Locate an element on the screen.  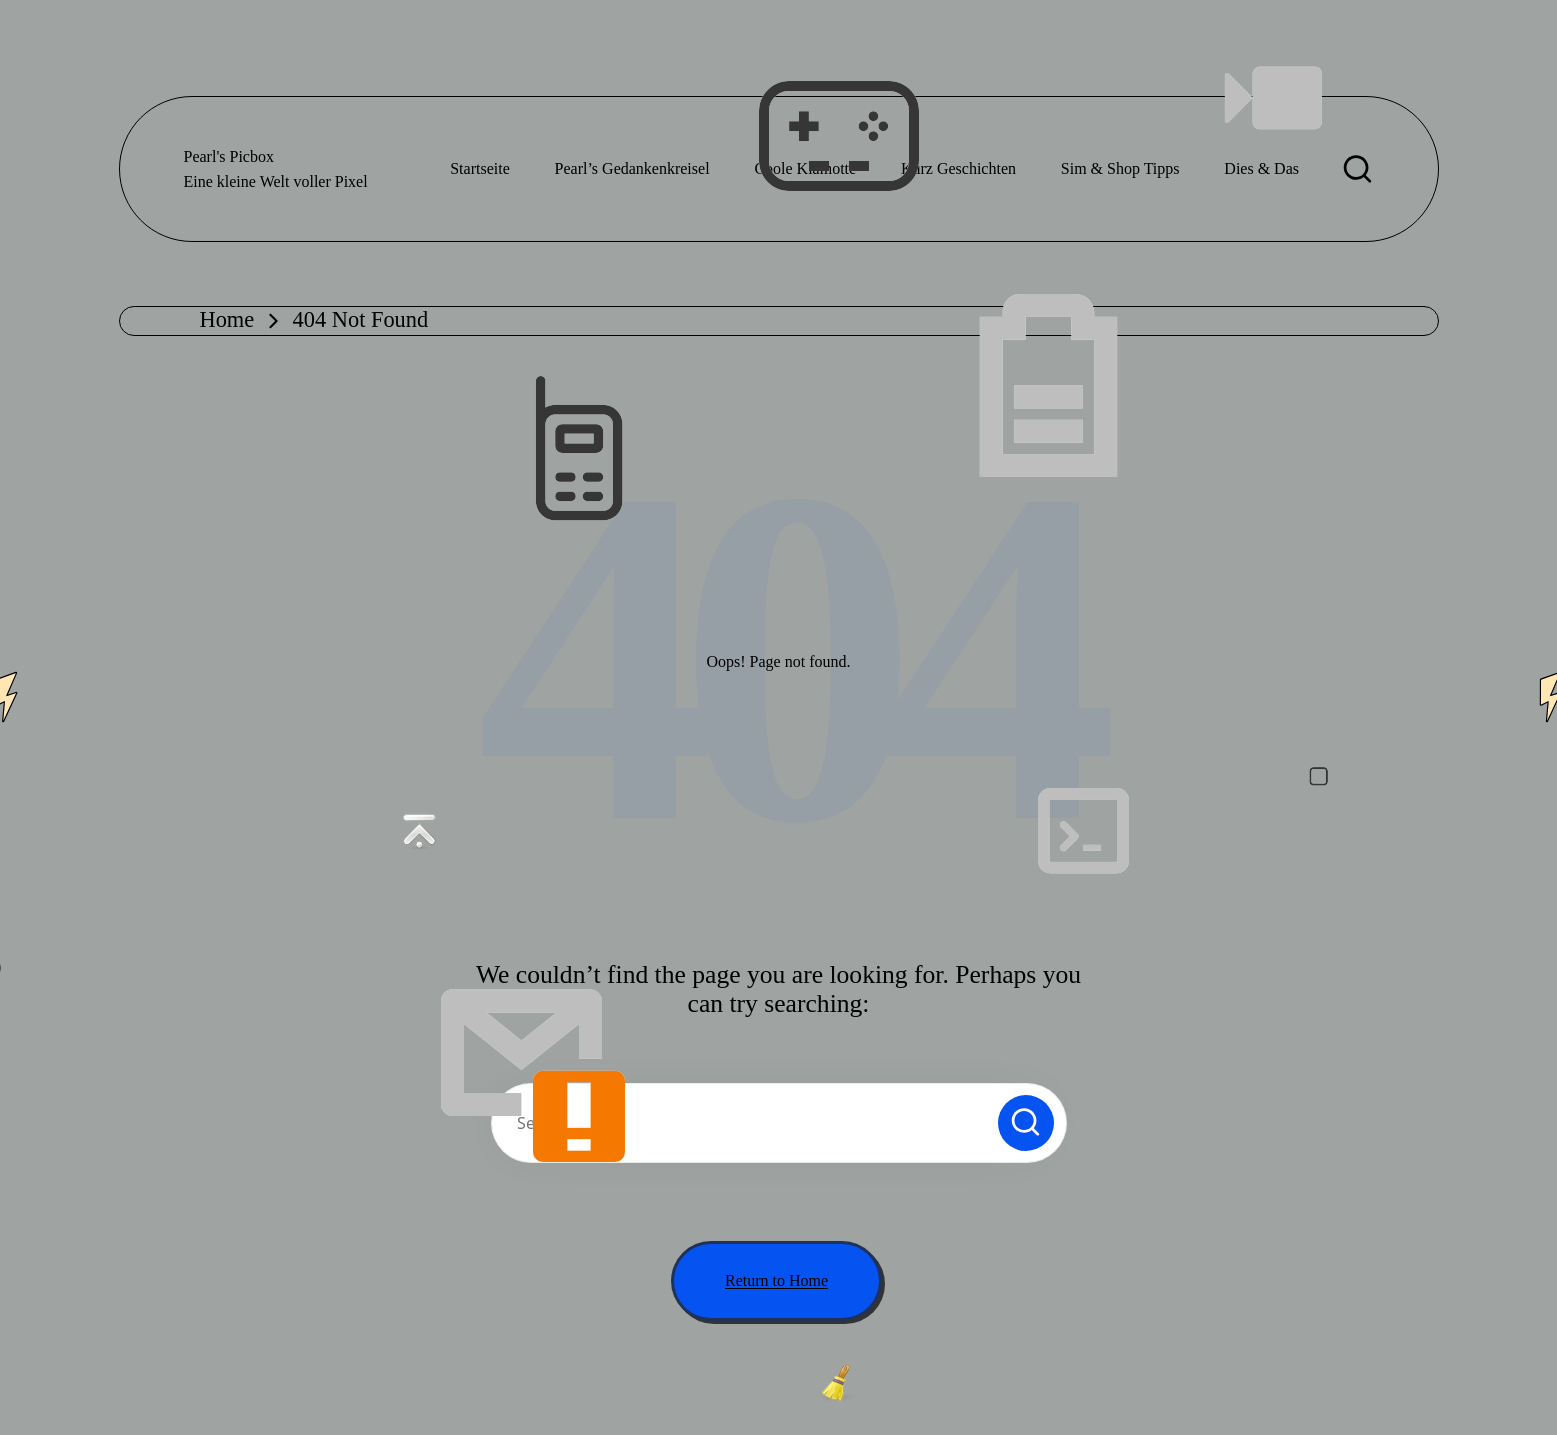
clear all items or entries is located at coordinates (838, 1383).